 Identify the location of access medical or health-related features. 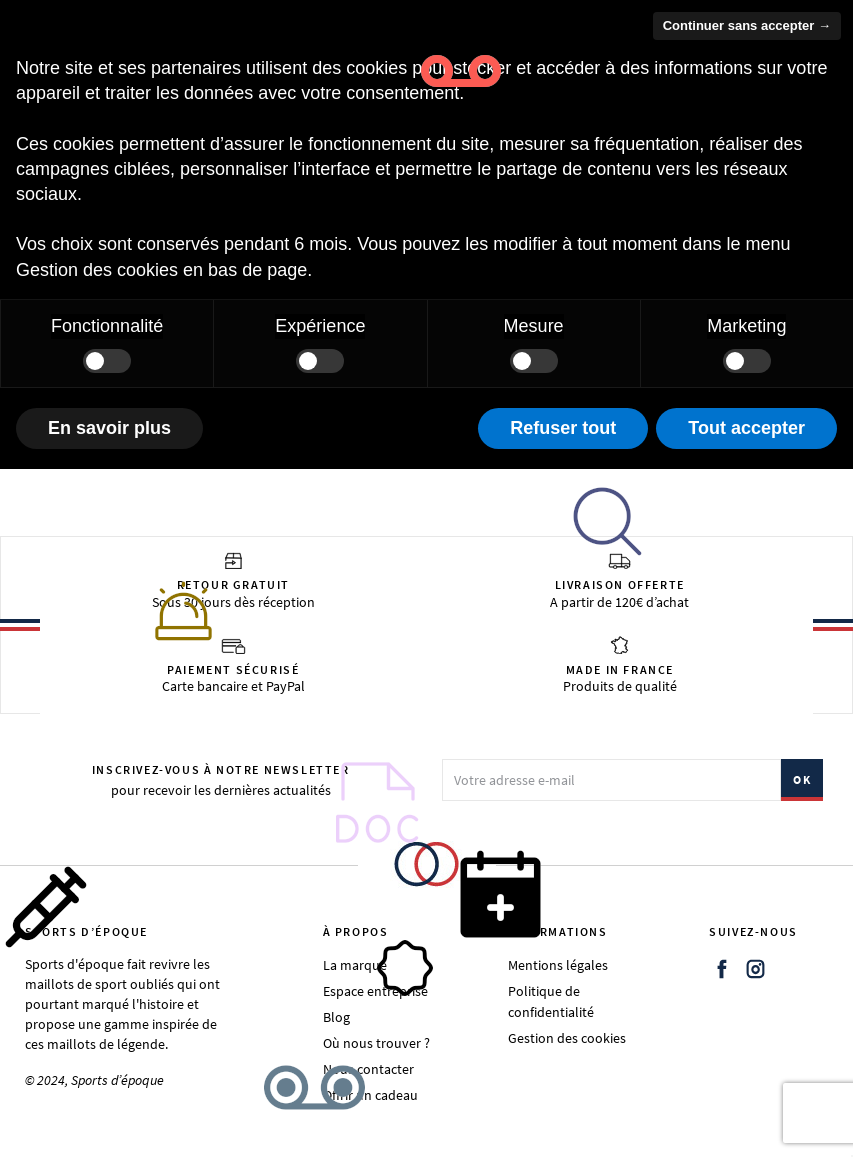
(46, 907).